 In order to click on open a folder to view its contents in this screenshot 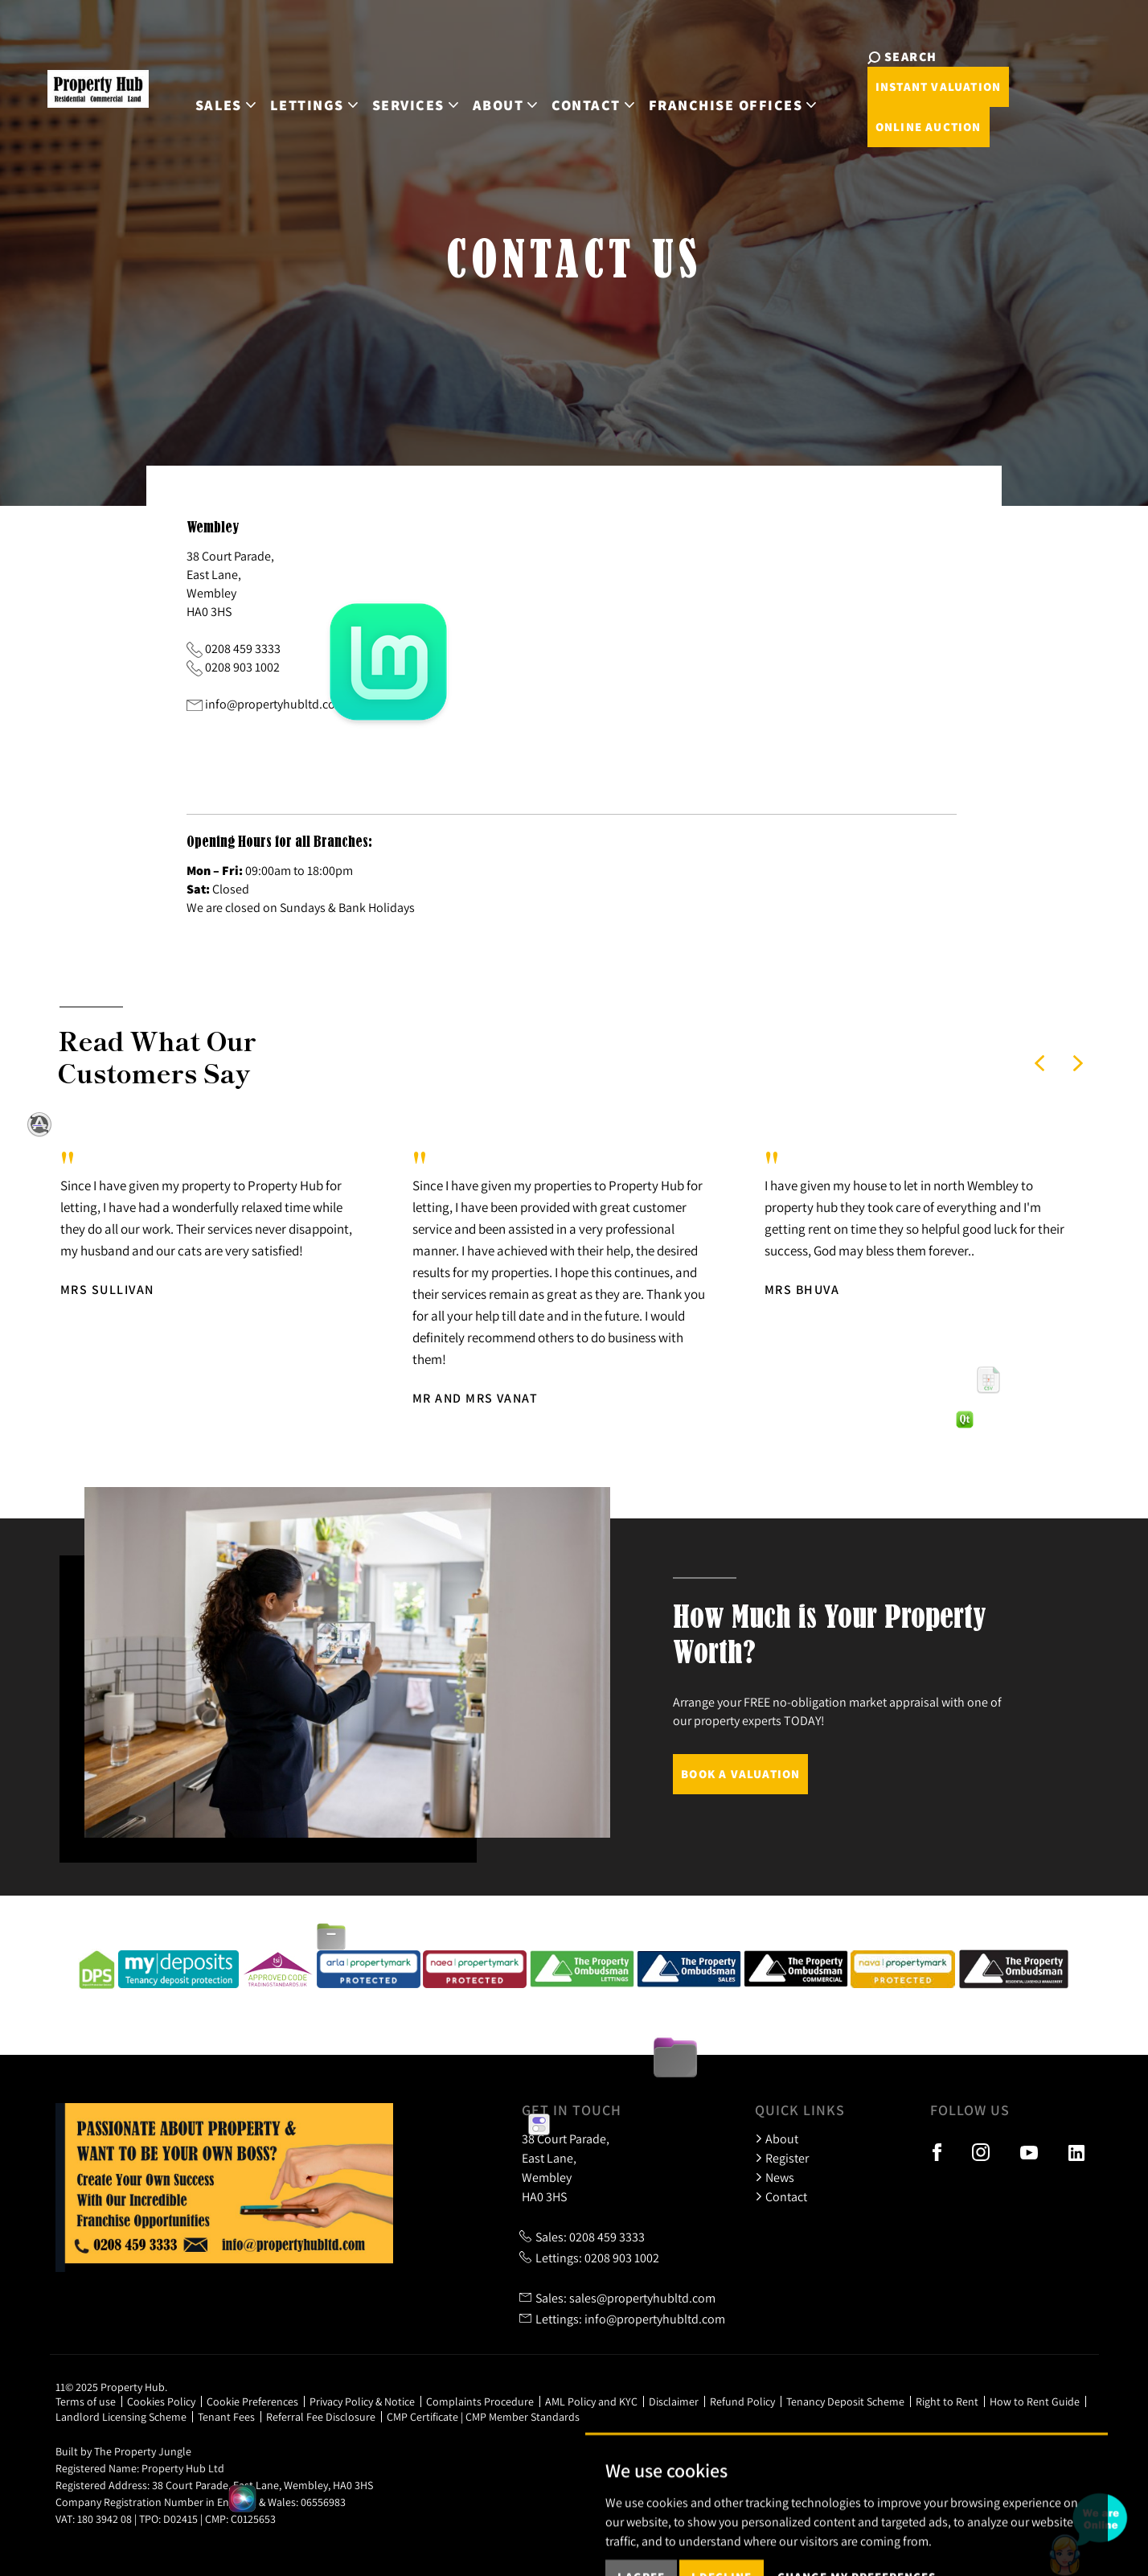, I will do `click(675, 2057)`.